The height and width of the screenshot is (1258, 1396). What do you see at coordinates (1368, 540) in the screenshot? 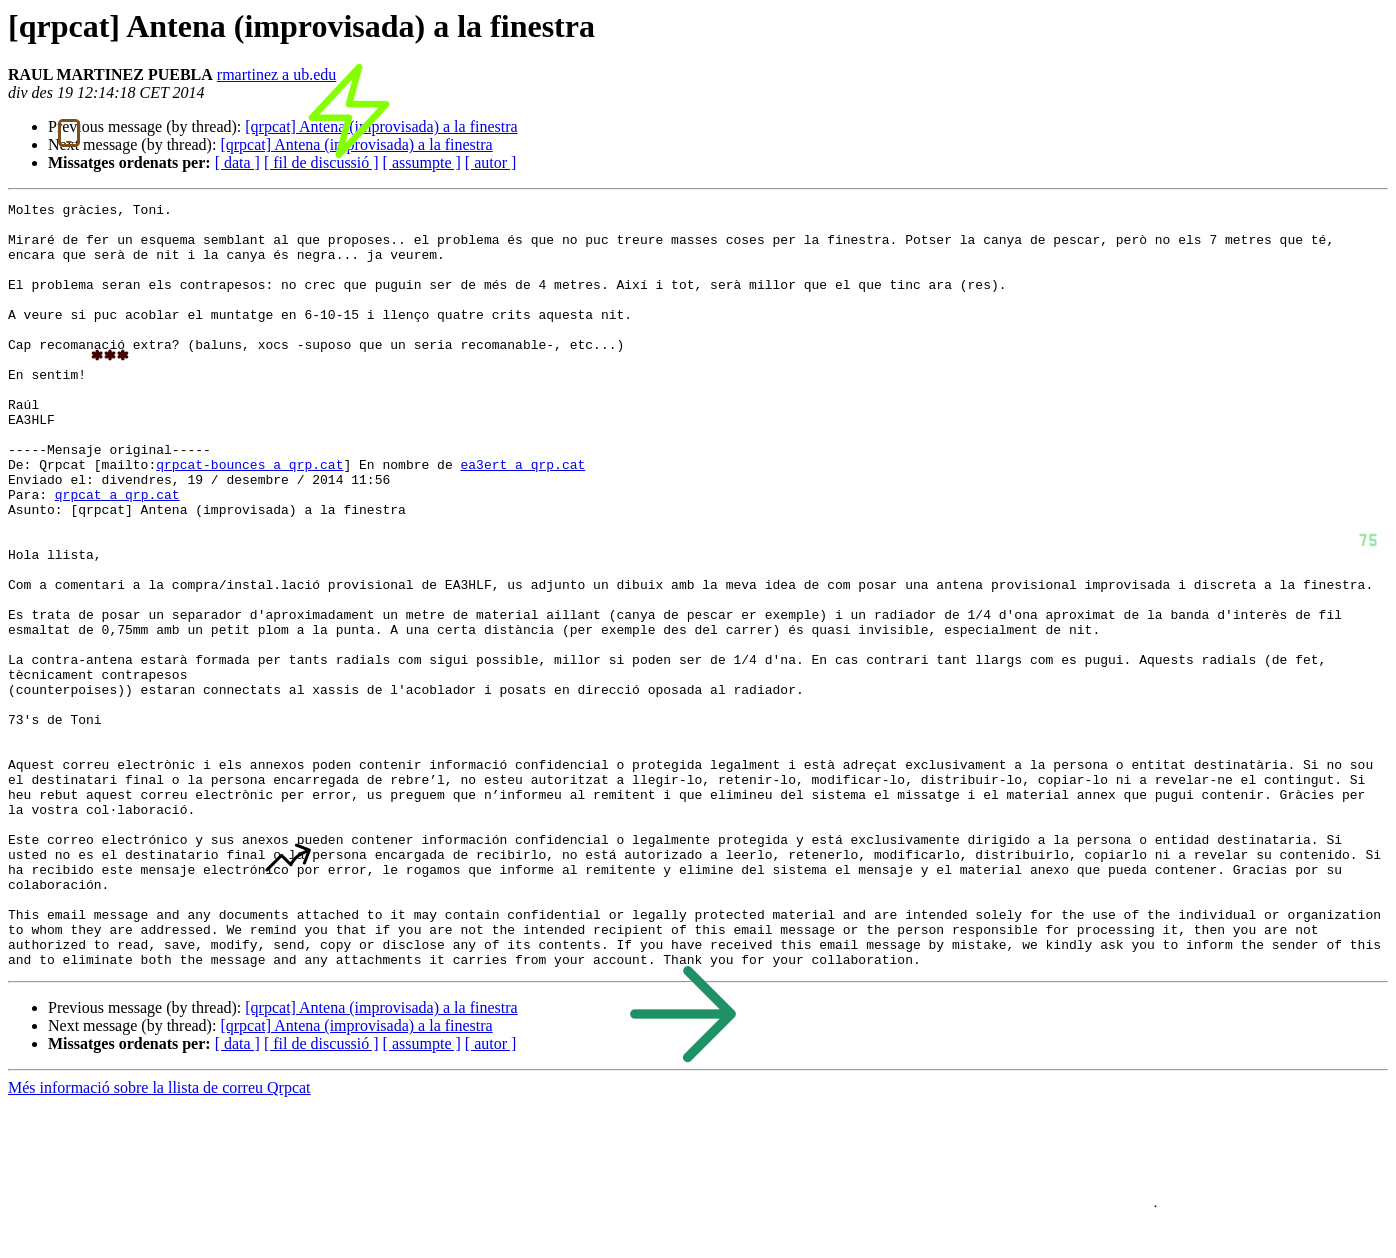
I see `displays the number 75 as a badge or counter` at bounding box center [1368, 540].